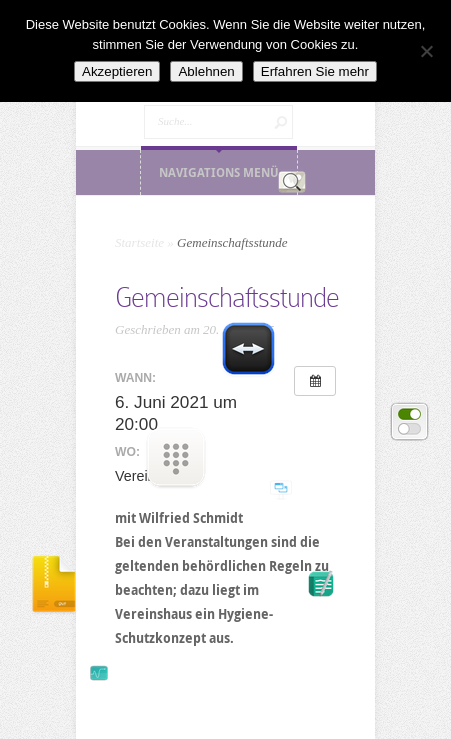 Image resolution: width=451 pixels, height=739 pixels. What do you see at coordinates (176, 457) in the screenshot?
I see `open the phone dialpad` at bounding box center [176, 457].